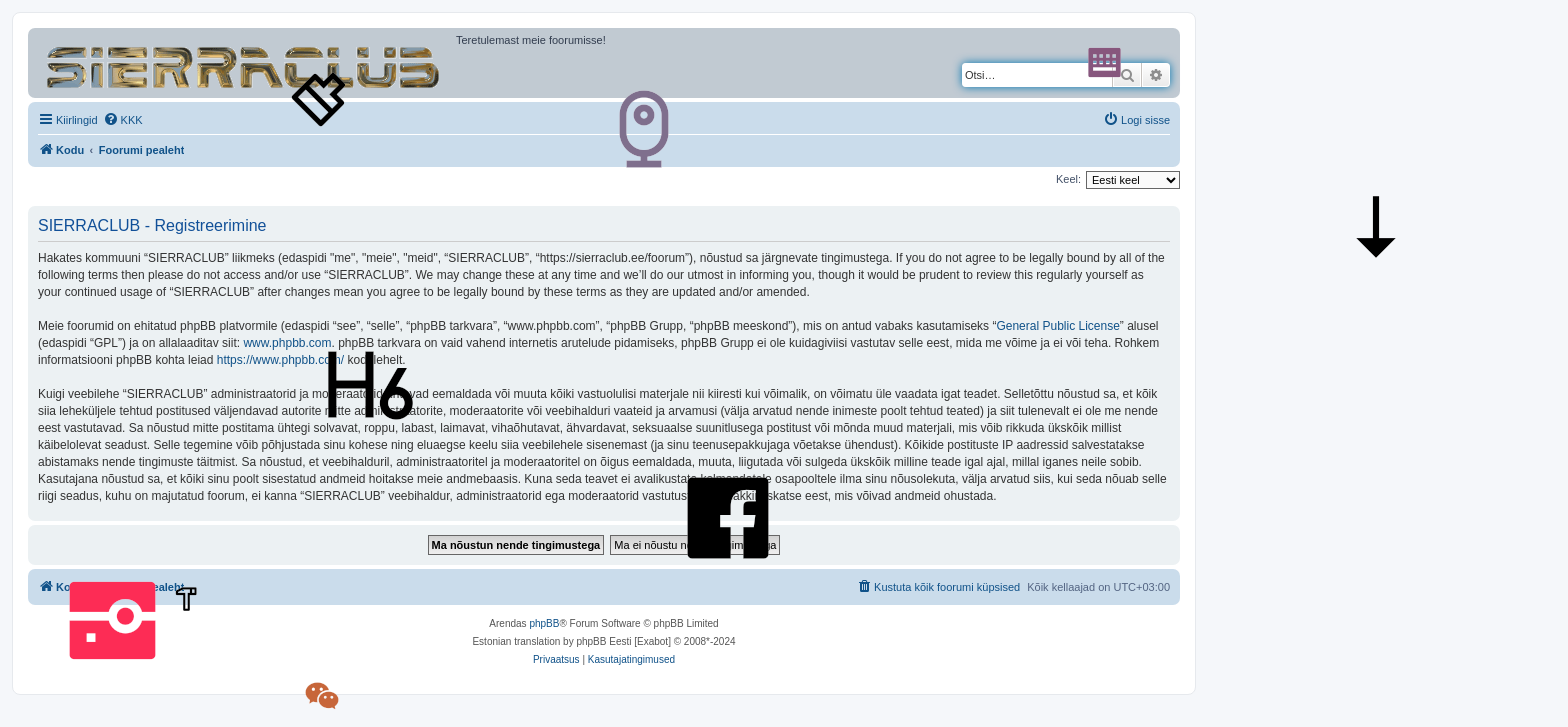 The height and width of the screenshot is (727, 1568). What do you see at coordinates (728, 518) in the screenshot?
I see `open facebook app` at bounding box center [728, 518].